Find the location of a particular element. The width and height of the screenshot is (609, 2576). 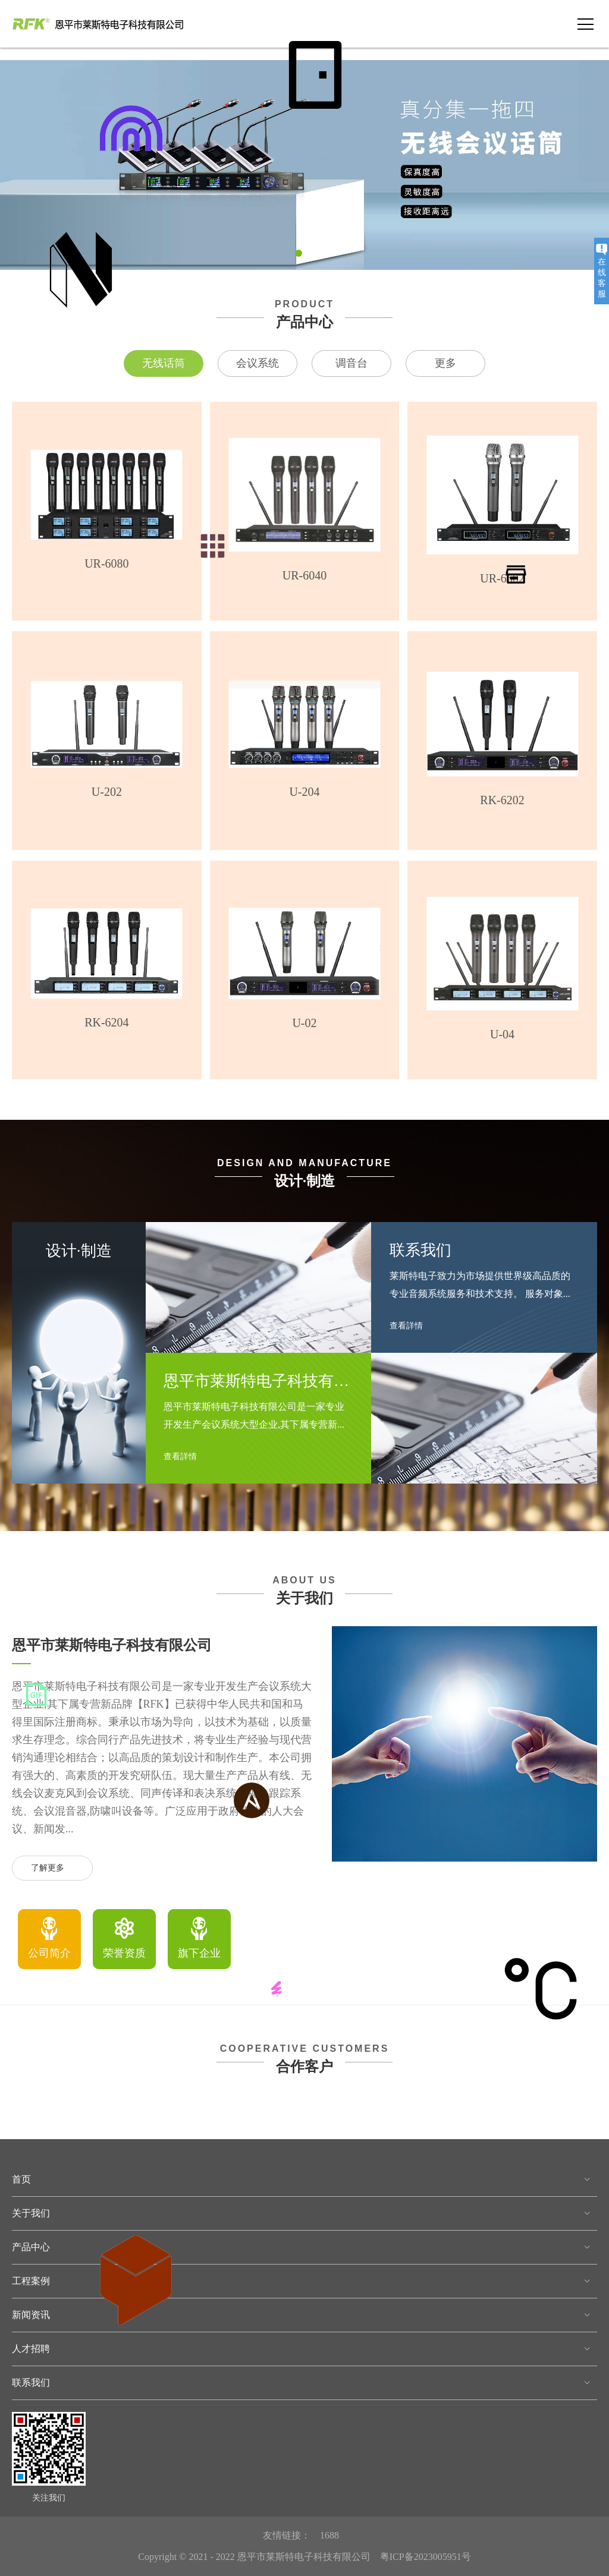

browse or open the store is located at coordinates (516, 574).